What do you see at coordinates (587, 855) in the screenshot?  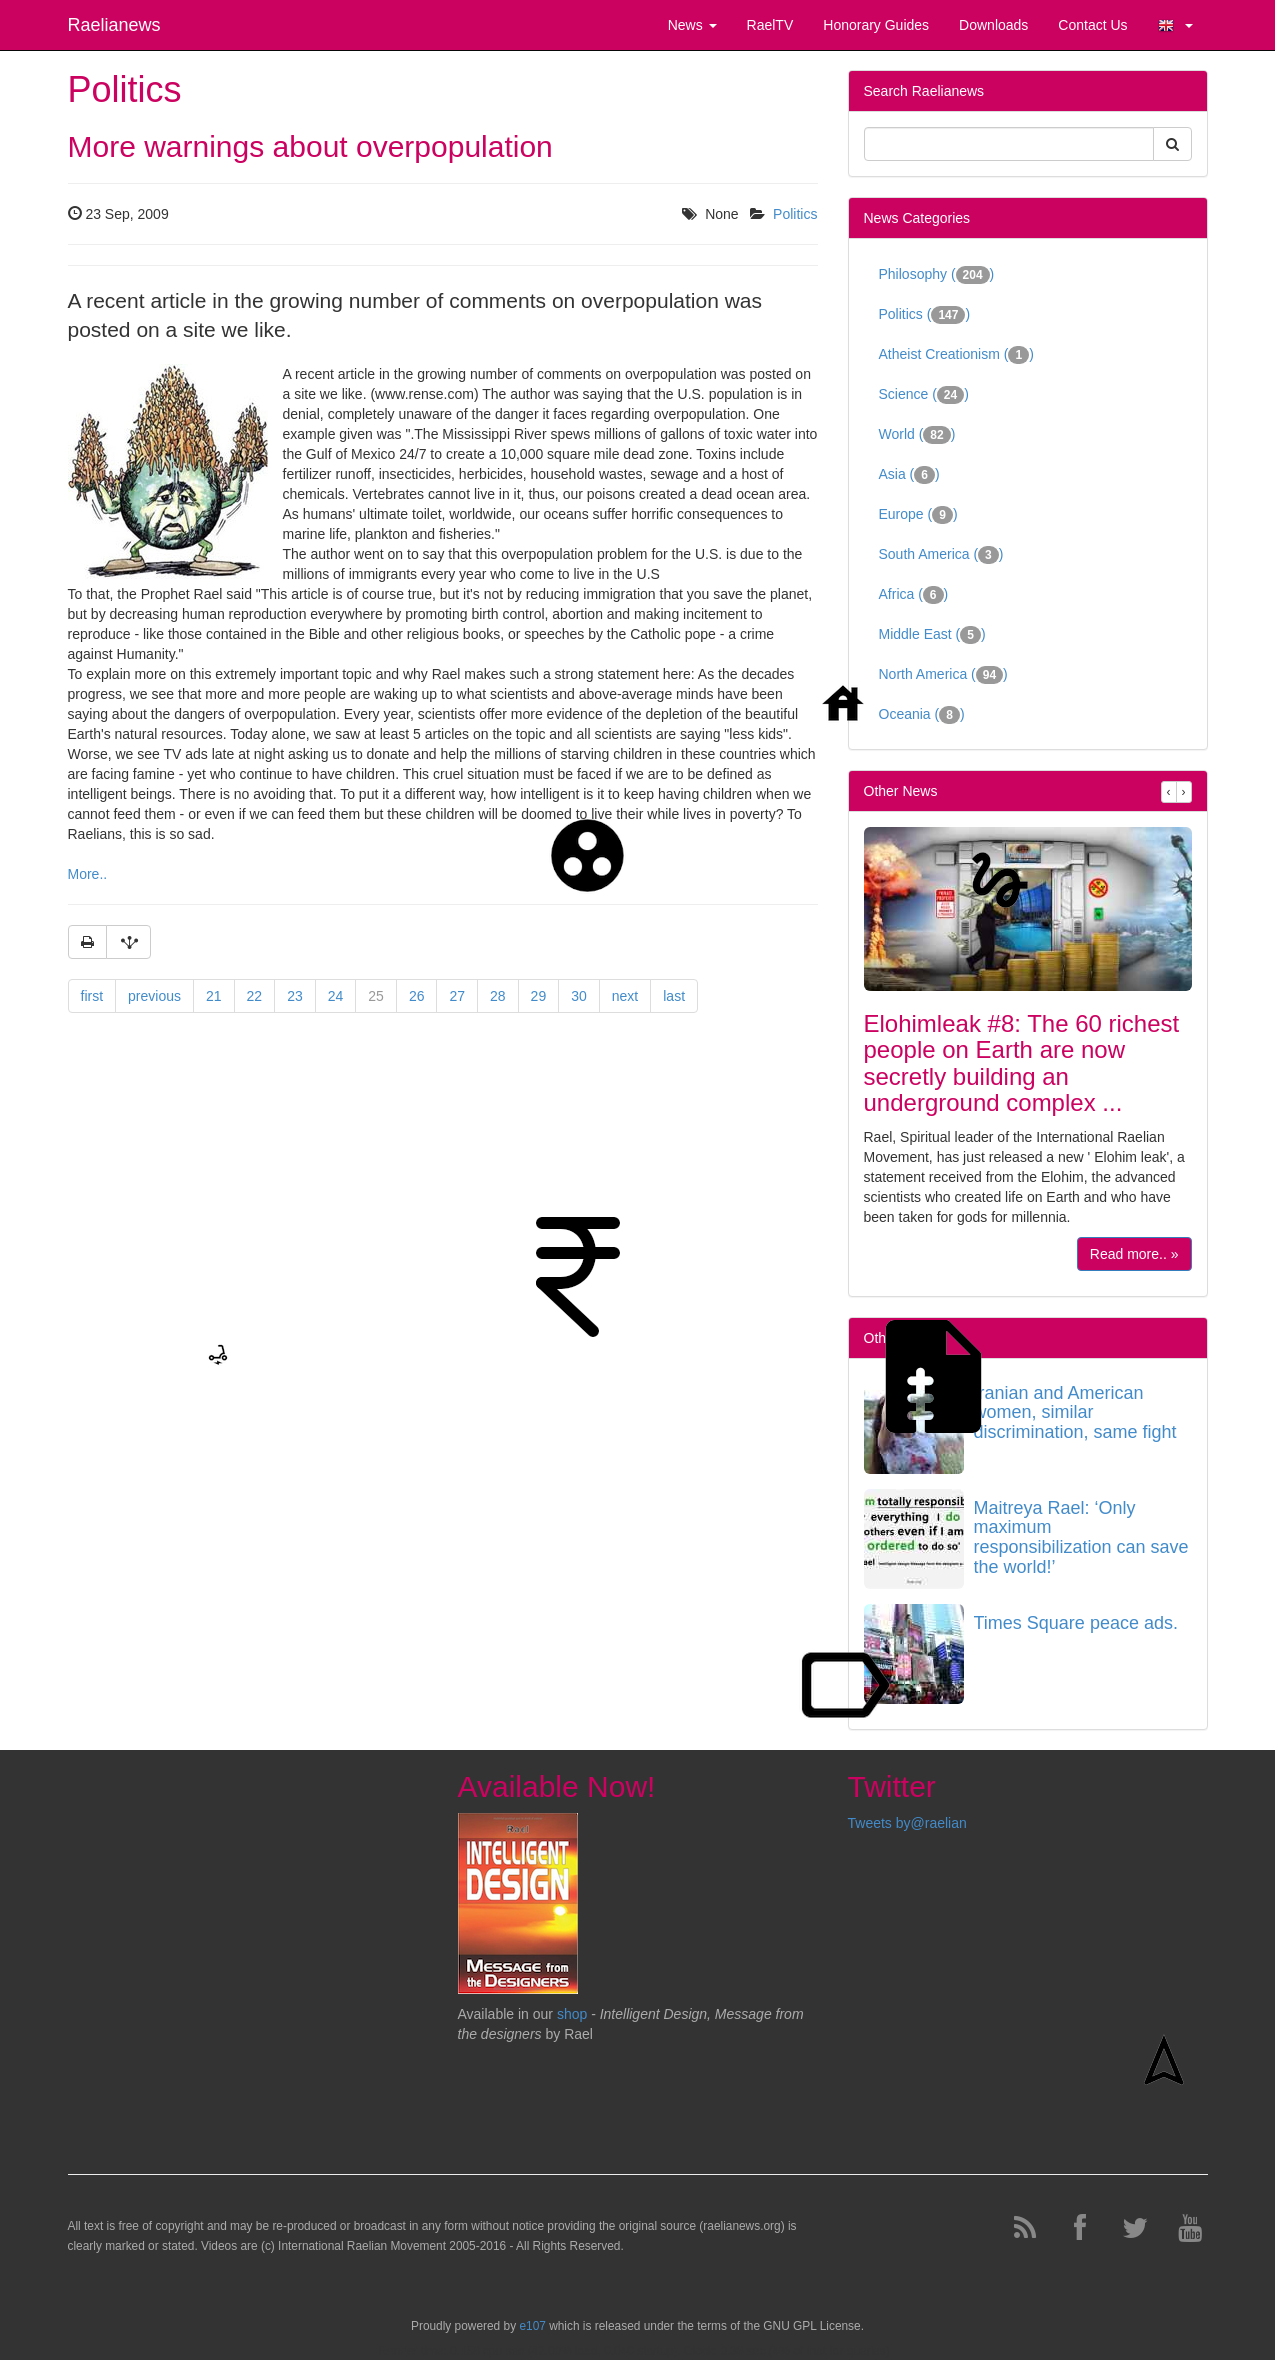 I see `view or manage group workspaces` at bounding box center [587, 855].